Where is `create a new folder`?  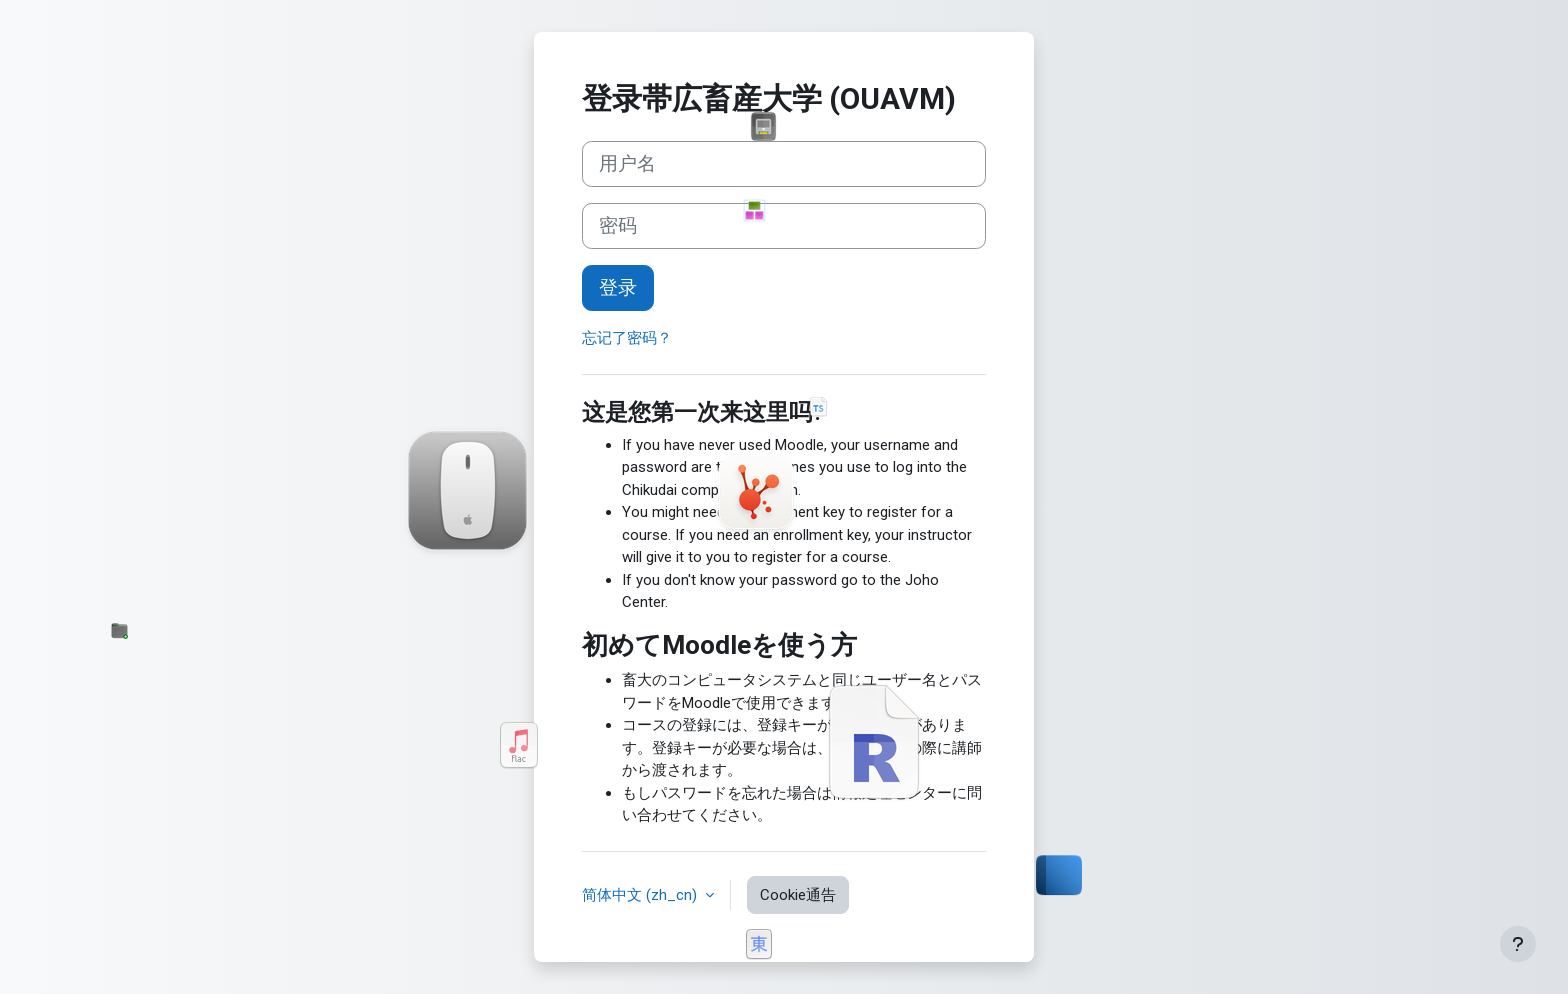 create a new folder is located at coordinates (119, 630).